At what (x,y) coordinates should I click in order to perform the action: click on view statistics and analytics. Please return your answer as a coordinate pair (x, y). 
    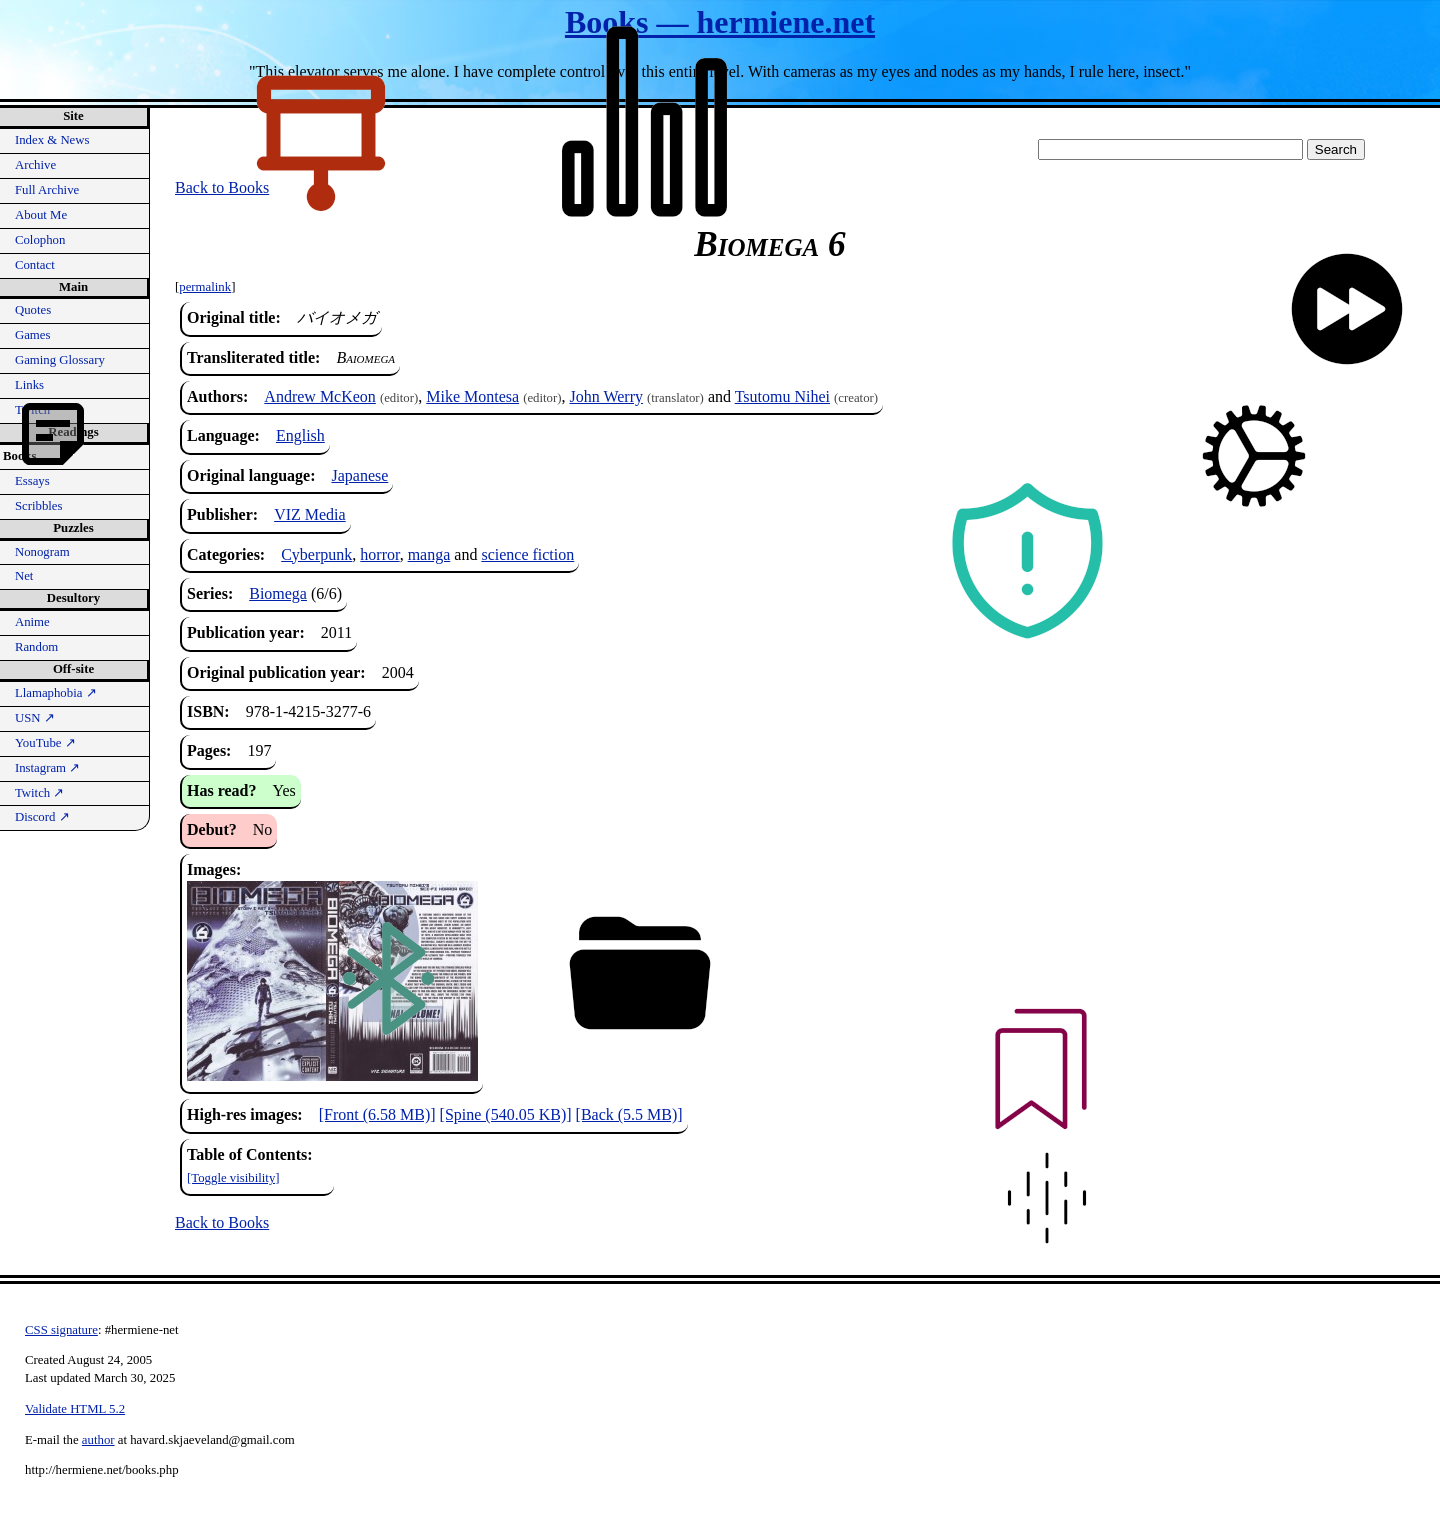
    Looking at the image, I should click on (644, 121).